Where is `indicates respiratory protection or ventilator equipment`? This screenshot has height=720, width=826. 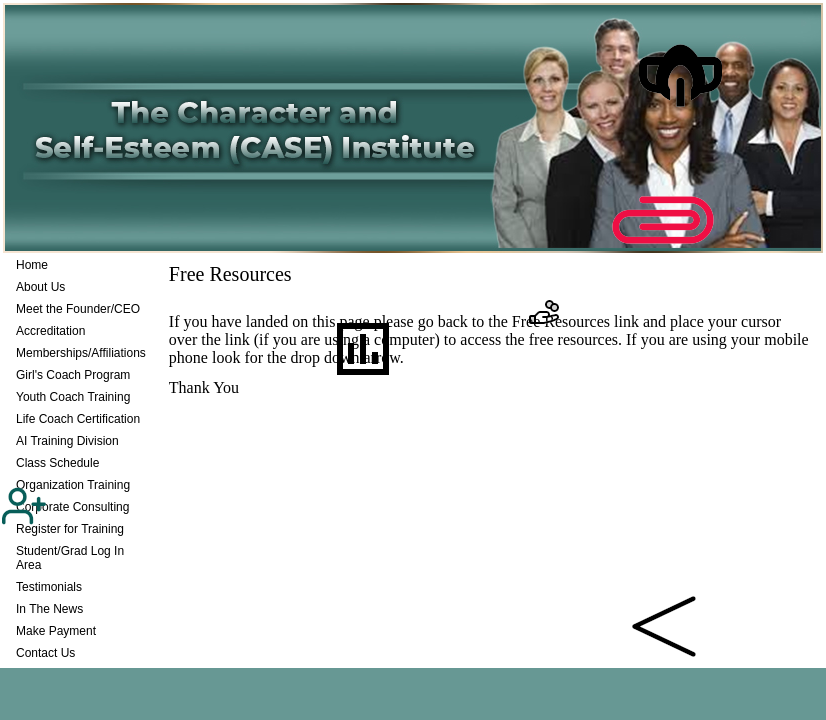 indicates respiratory protection or ventilator equipment is located at coordinates (680, 73).